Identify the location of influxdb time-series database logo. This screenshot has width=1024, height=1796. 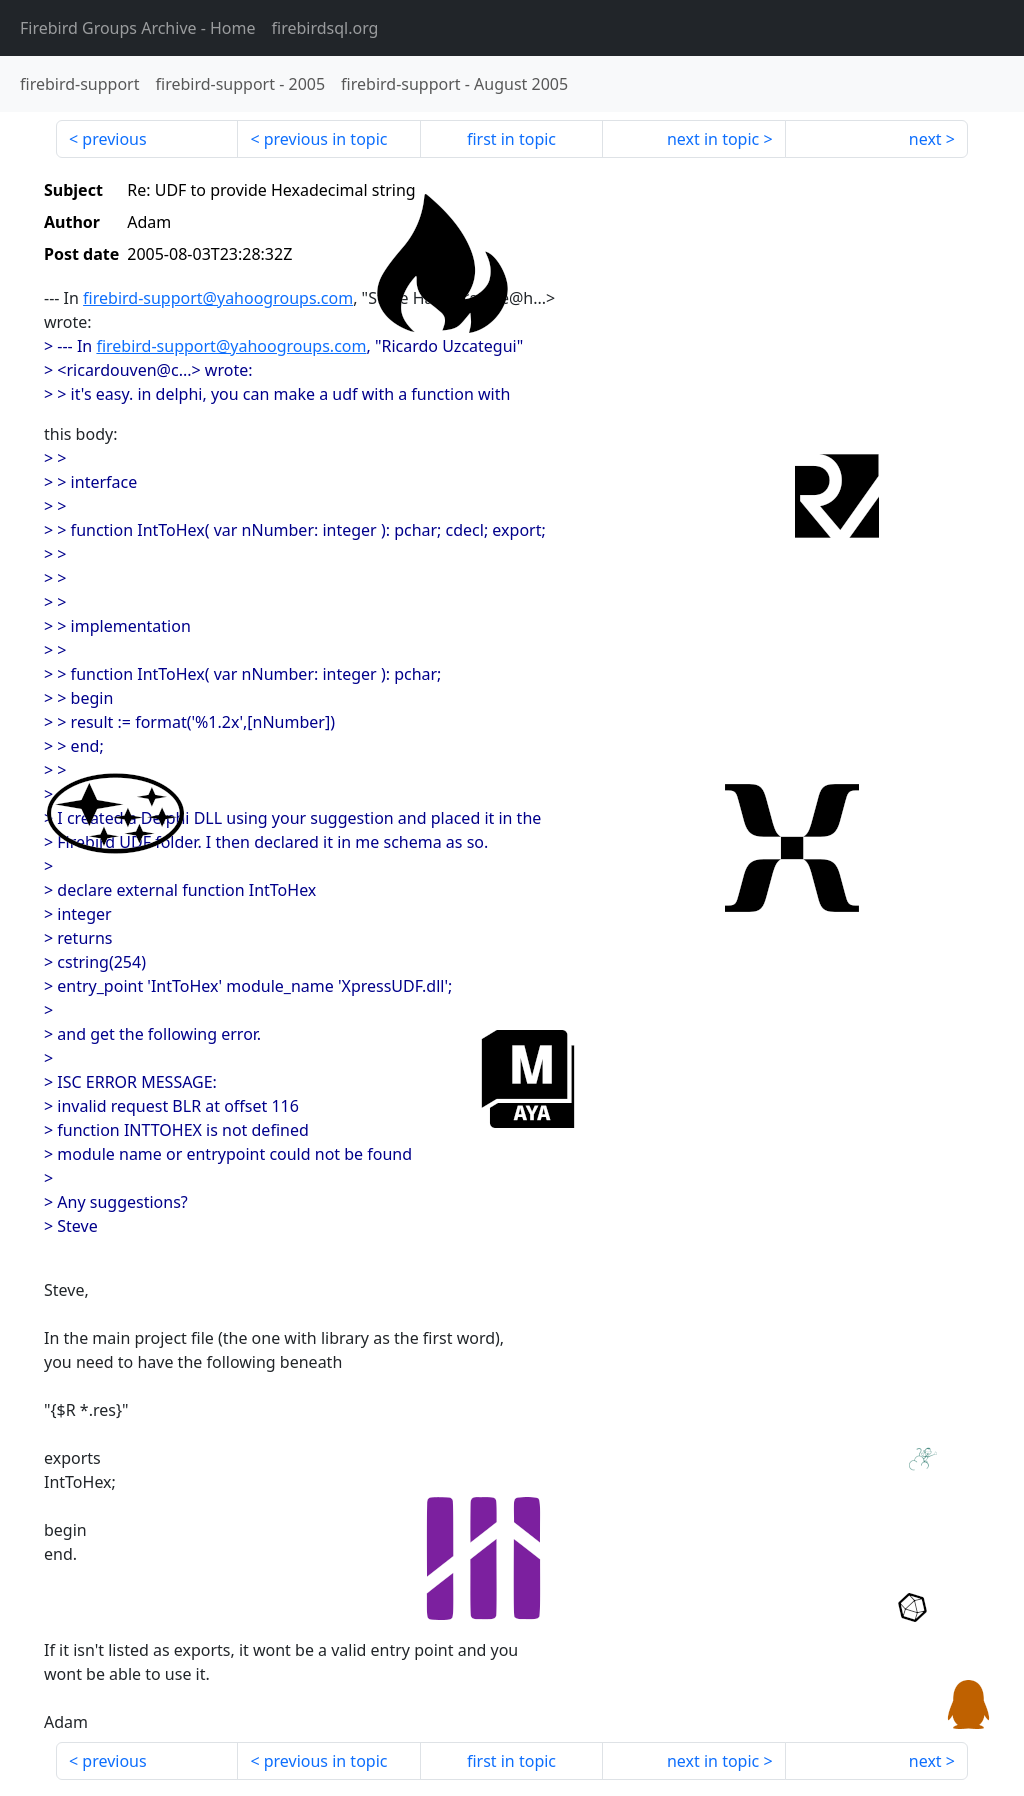
(912, 1607).